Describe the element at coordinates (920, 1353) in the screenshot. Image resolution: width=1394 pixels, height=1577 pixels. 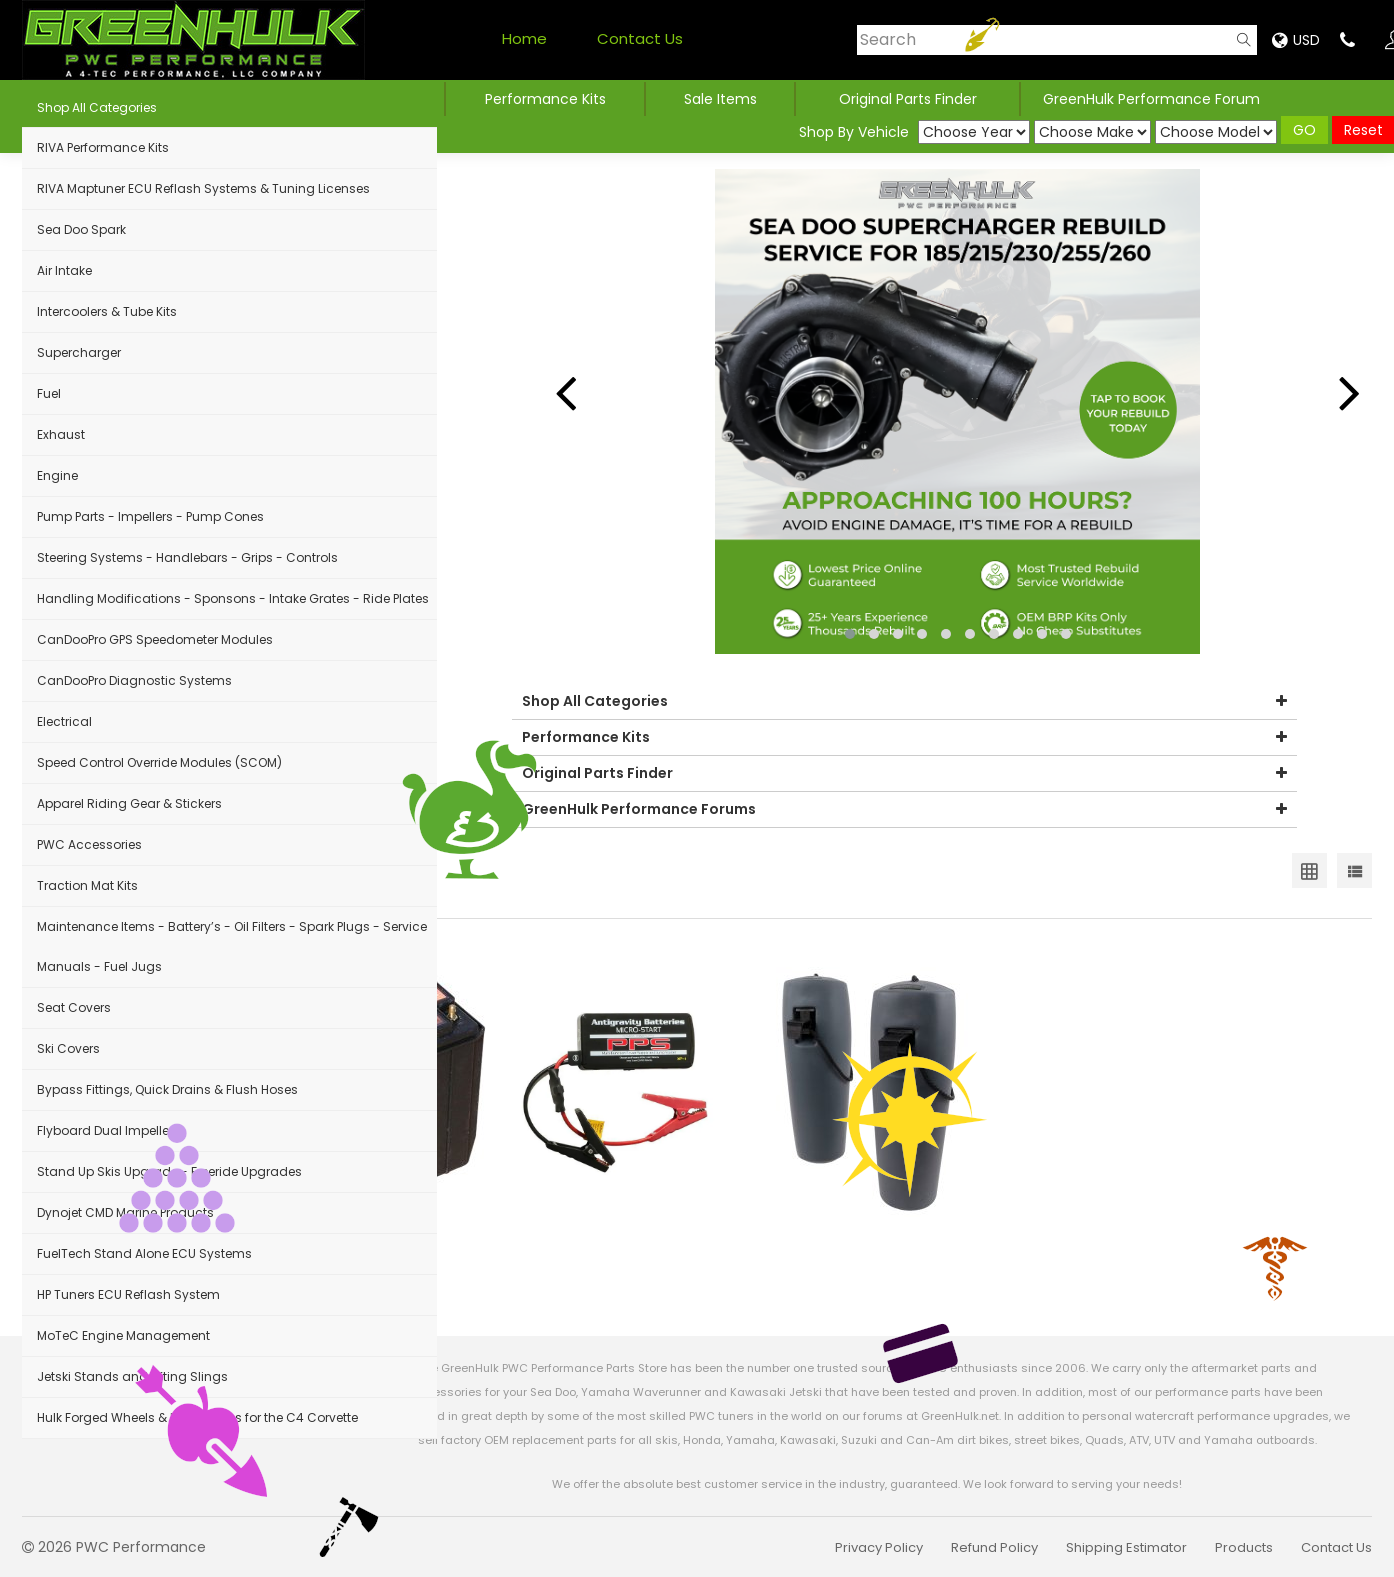
I see `swipe or tap your card to pay` at that location.